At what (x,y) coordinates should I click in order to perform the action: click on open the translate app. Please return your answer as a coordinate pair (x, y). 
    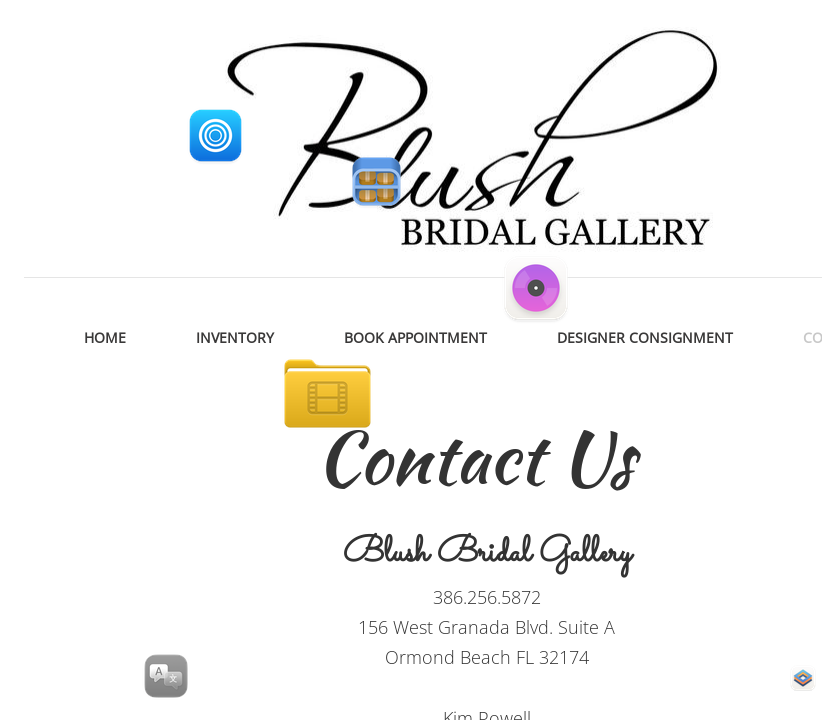
    Looking at the image, I should click on (166, 676).